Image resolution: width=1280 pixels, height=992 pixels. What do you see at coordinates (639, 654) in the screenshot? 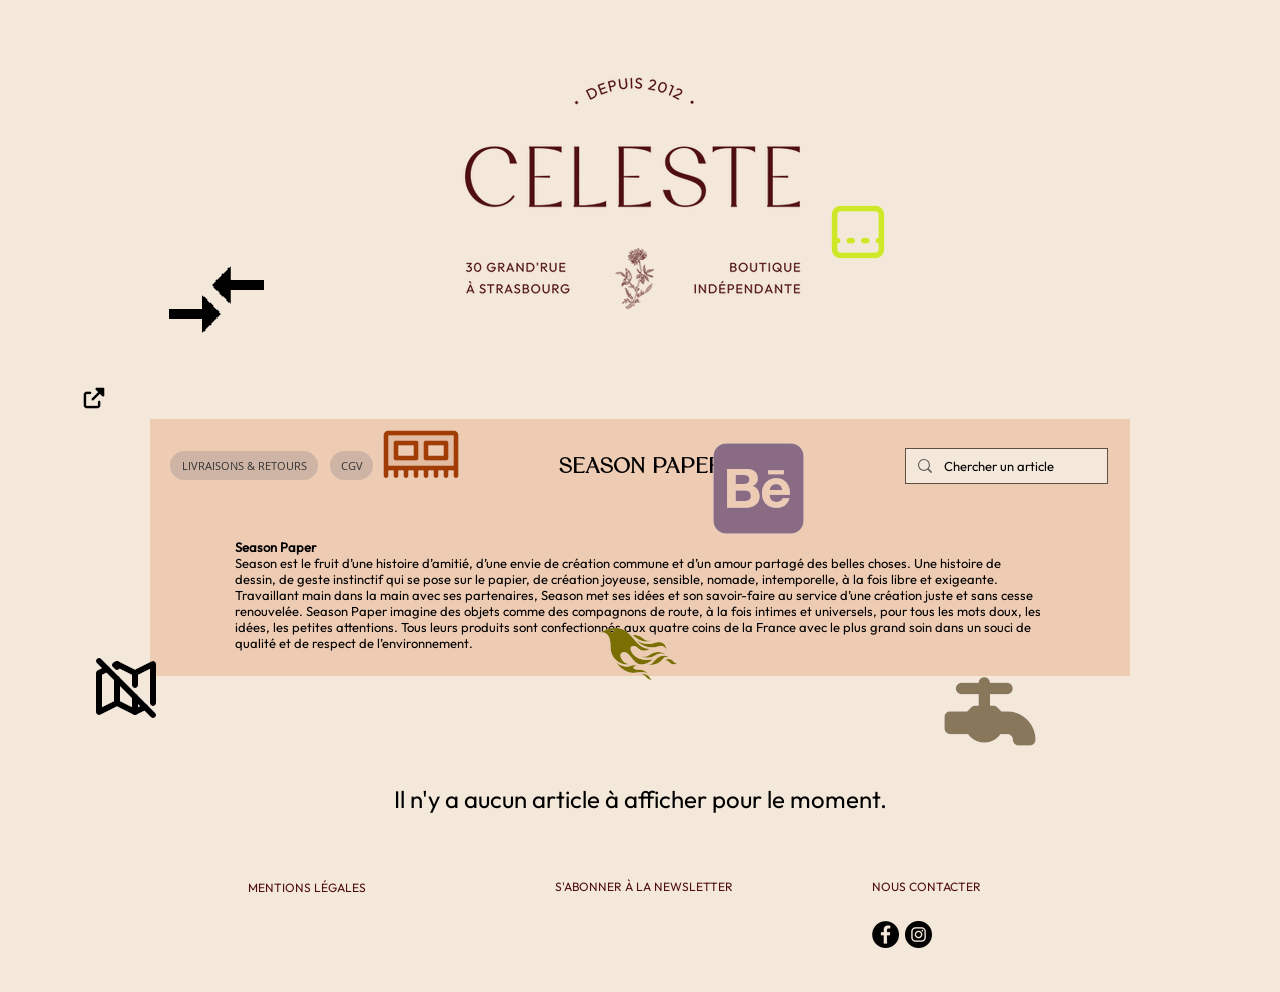
I see `phoenix framework logo` at bounding box center [639, 654].